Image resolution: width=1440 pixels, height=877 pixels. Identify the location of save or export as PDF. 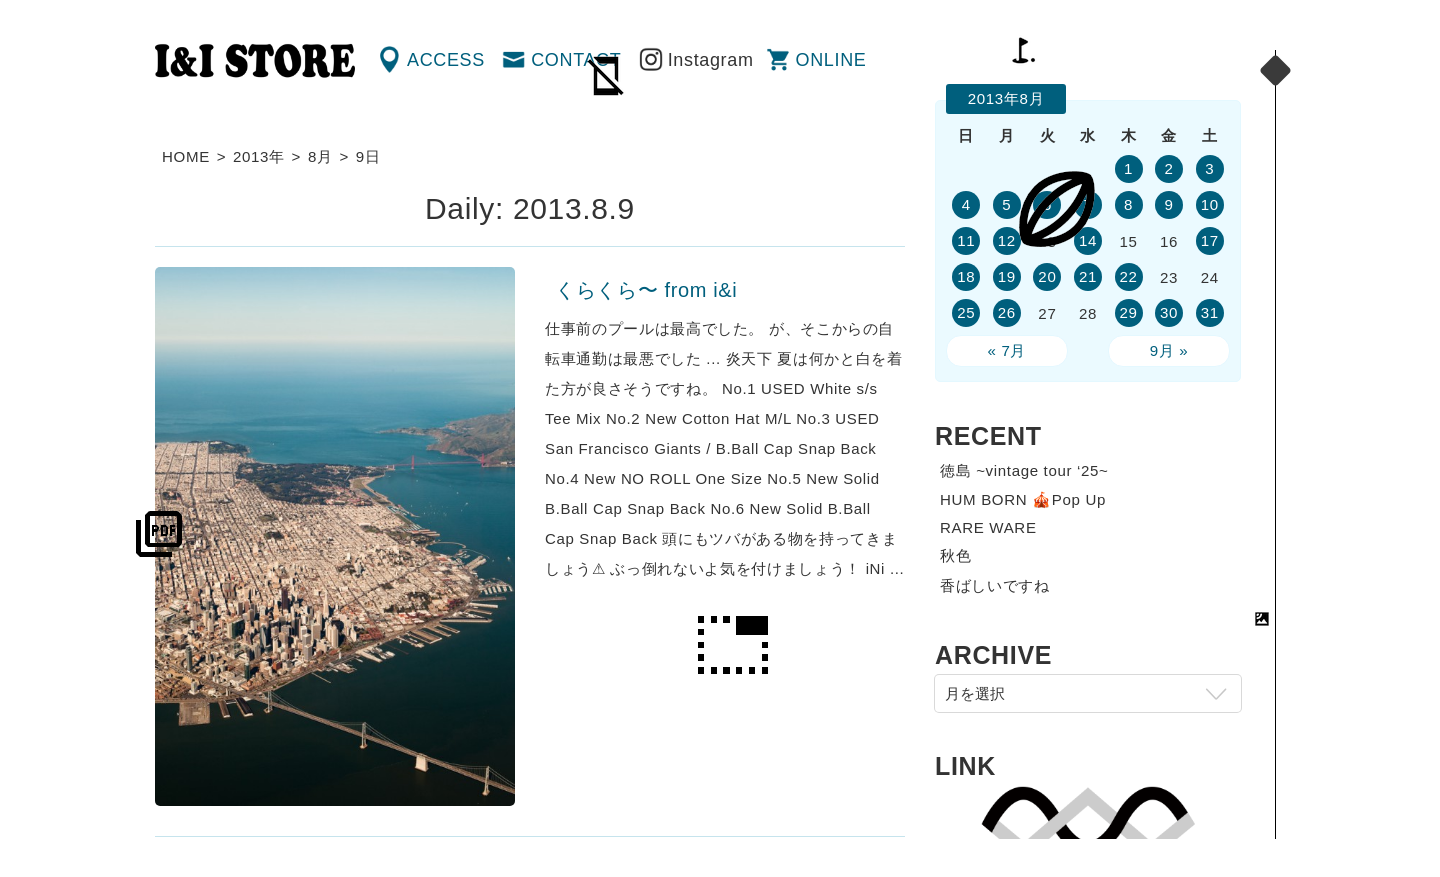
(159, 534).